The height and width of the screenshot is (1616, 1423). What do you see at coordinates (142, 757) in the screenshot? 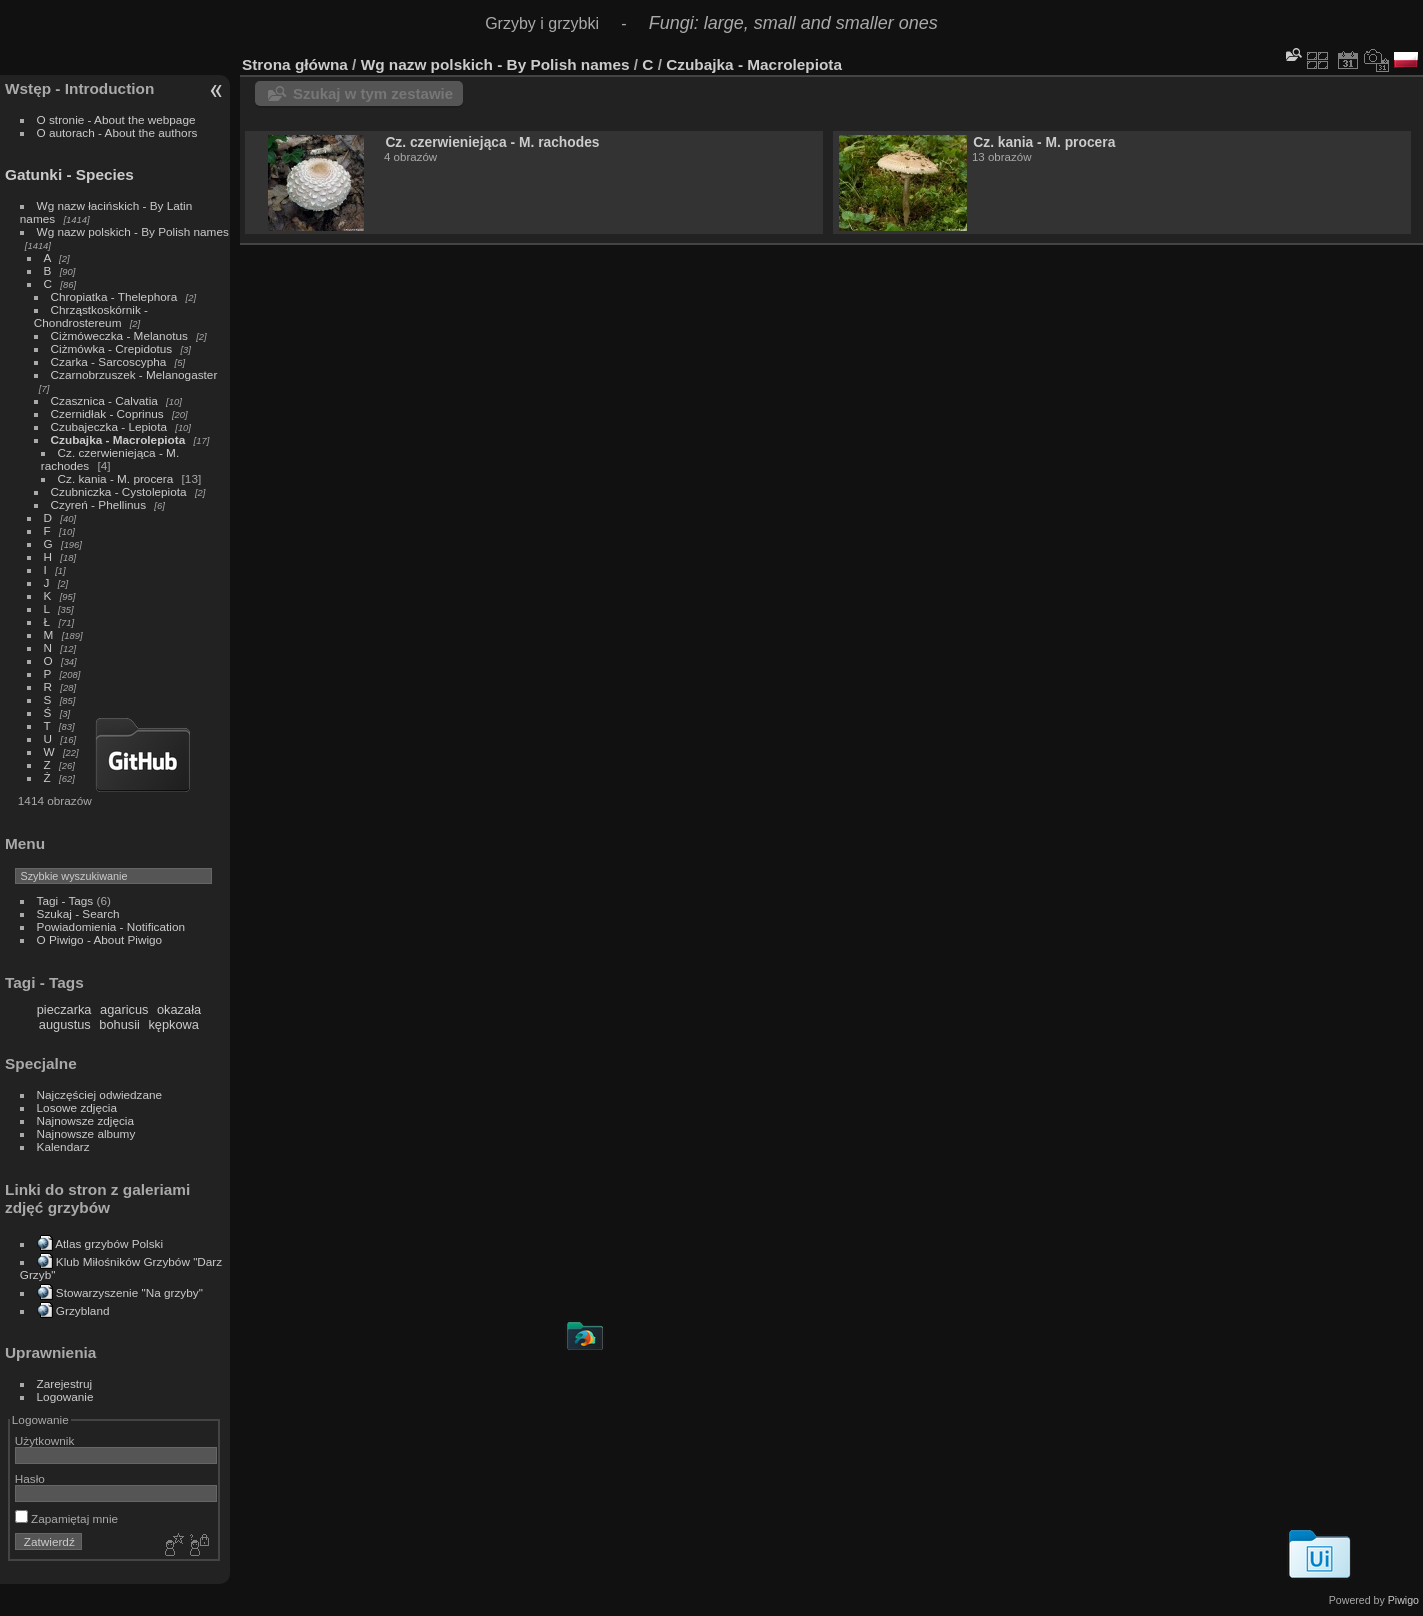
I see `open github repositories folder` at bounding box center [142, 757].